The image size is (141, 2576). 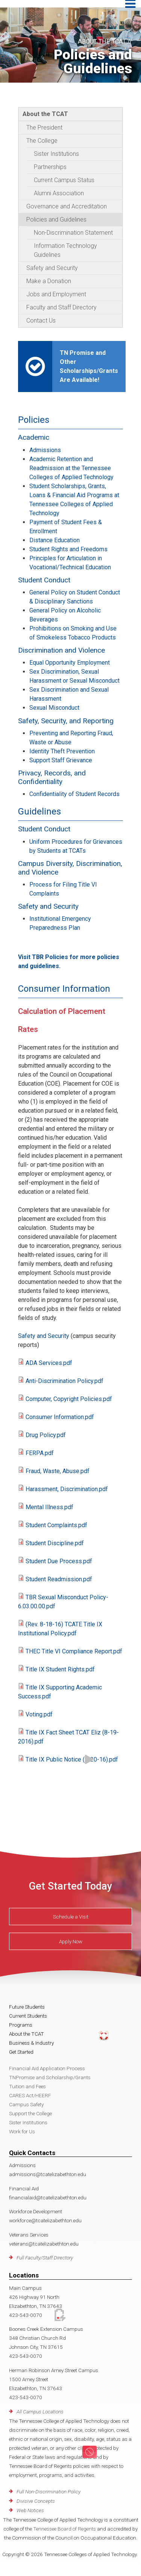 I want to click on indicates an executable program file, so click(x=74, y=33).